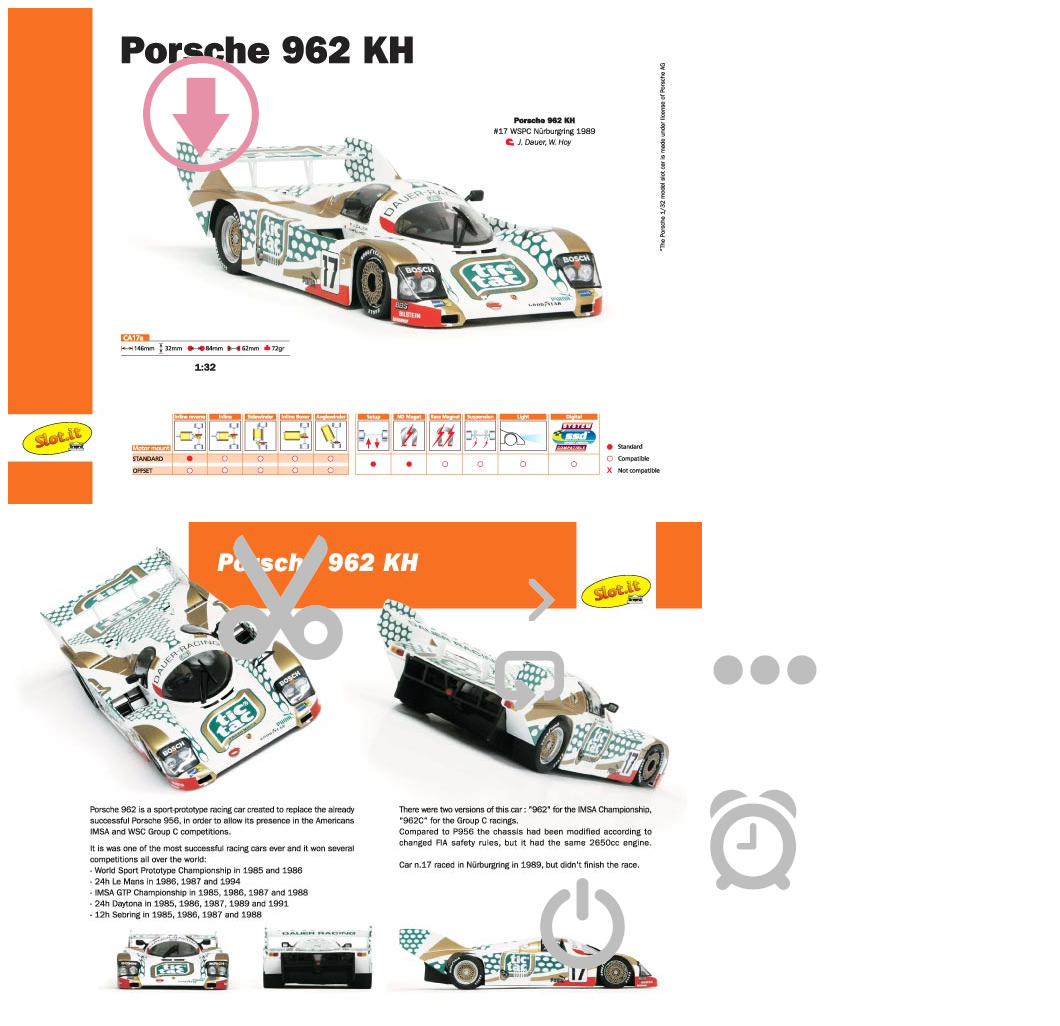  What do you see at coordinates (756, 836) in the screenshot?
I see `indicates an active alarm is set` at bounding box center [756, 836].